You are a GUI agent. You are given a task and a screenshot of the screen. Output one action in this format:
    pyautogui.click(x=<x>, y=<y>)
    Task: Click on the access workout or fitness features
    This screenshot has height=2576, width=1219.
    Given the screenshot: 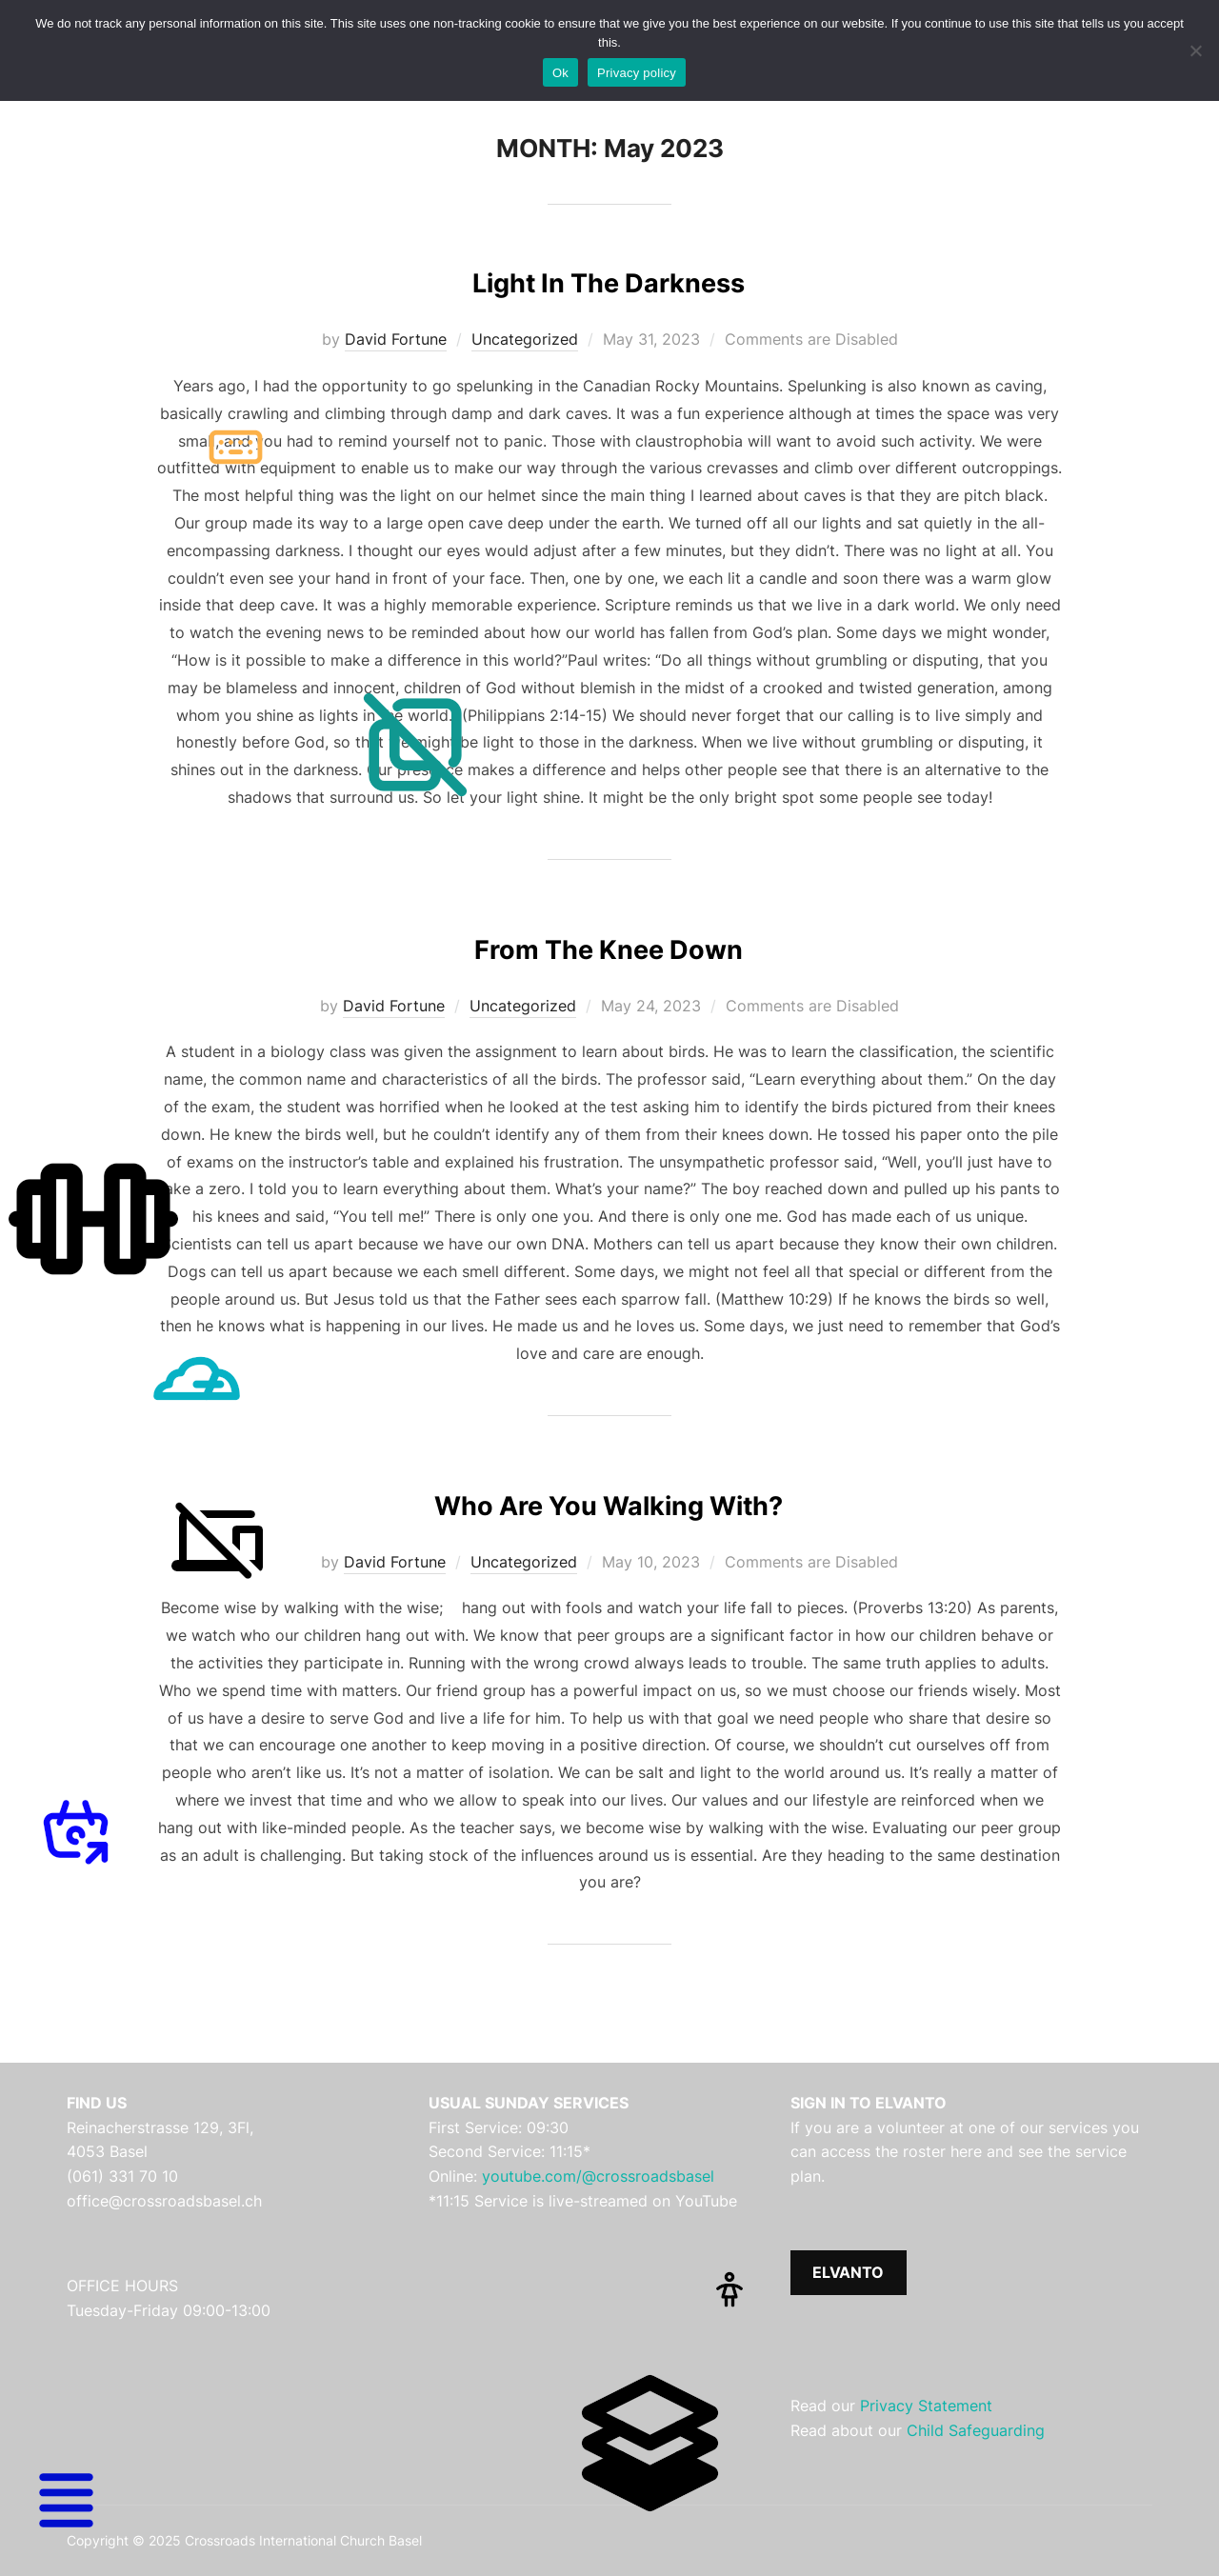 What is the action you would take?
    pyautogui.click(x=93, y=1219)
    